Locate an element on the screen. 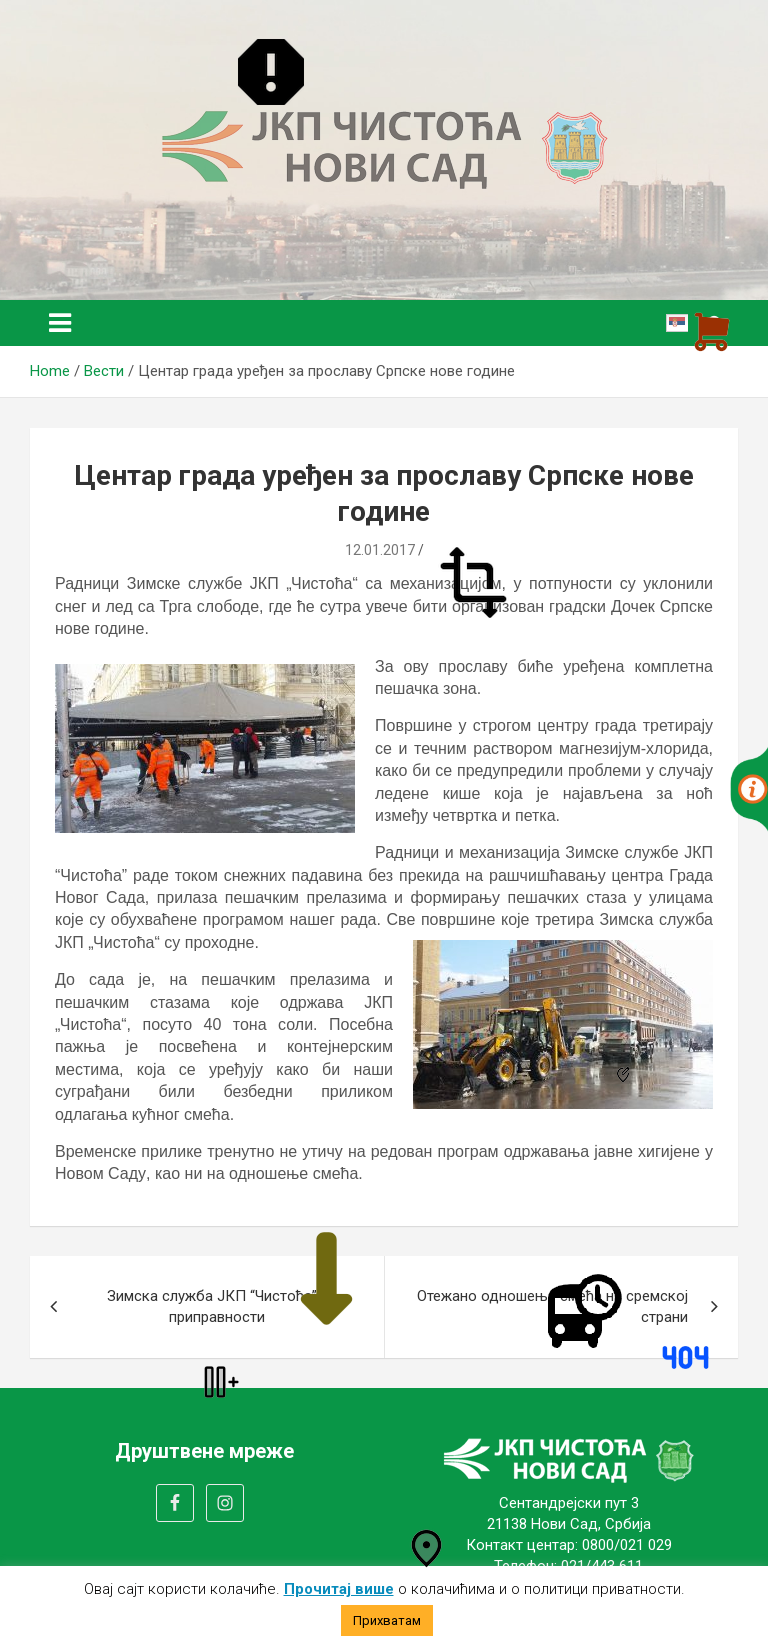 The width and height of the screenshot is (768, 1648). view or select a location on the map is located at coordinates (426, 1548).